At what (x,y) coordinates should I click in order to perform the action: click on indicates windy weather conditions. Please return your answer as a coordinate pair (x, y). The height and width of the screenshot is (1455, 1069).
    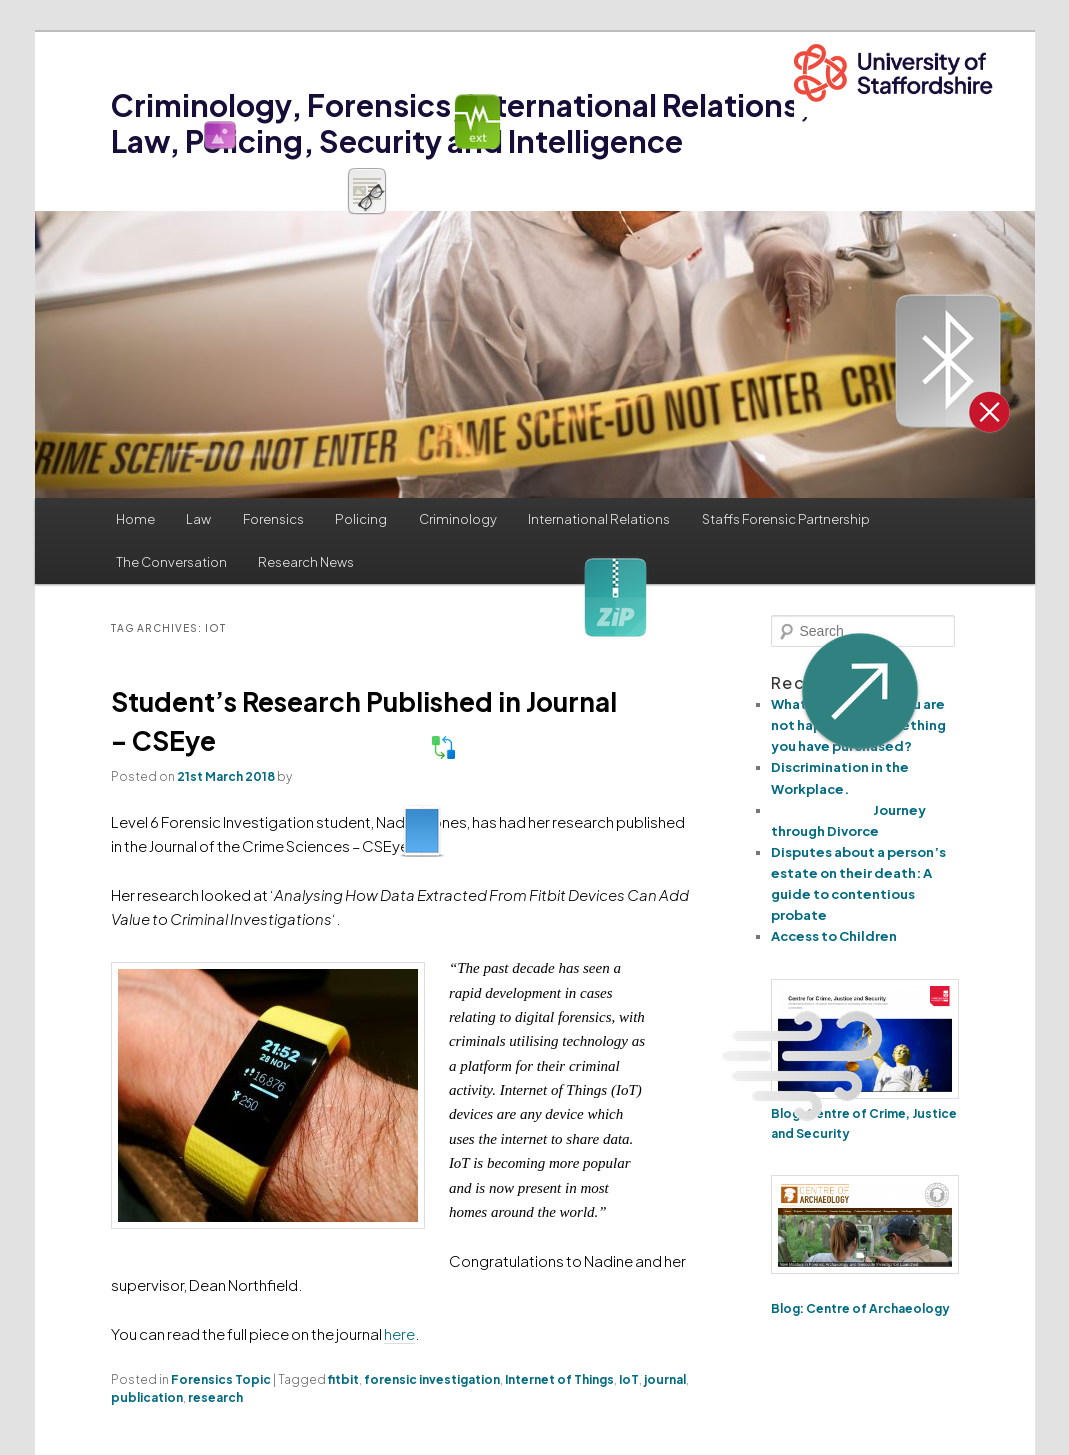
    Looking at the image, I should click on (802, 1066).